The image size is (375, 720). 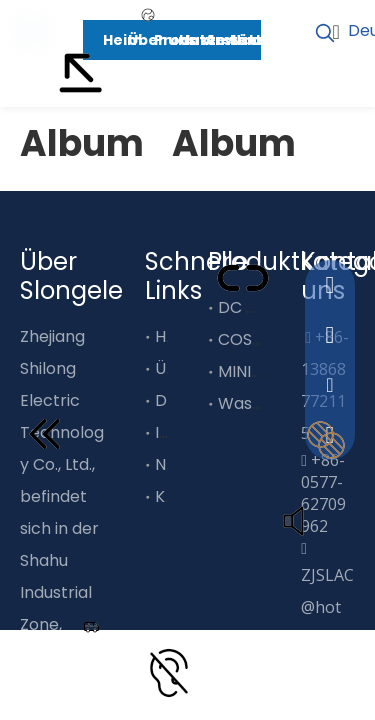 What do you see at coordinates (169, 673) in the screenshot?
I see `mute or disable audio/sound` at bounding box center [169, 673].